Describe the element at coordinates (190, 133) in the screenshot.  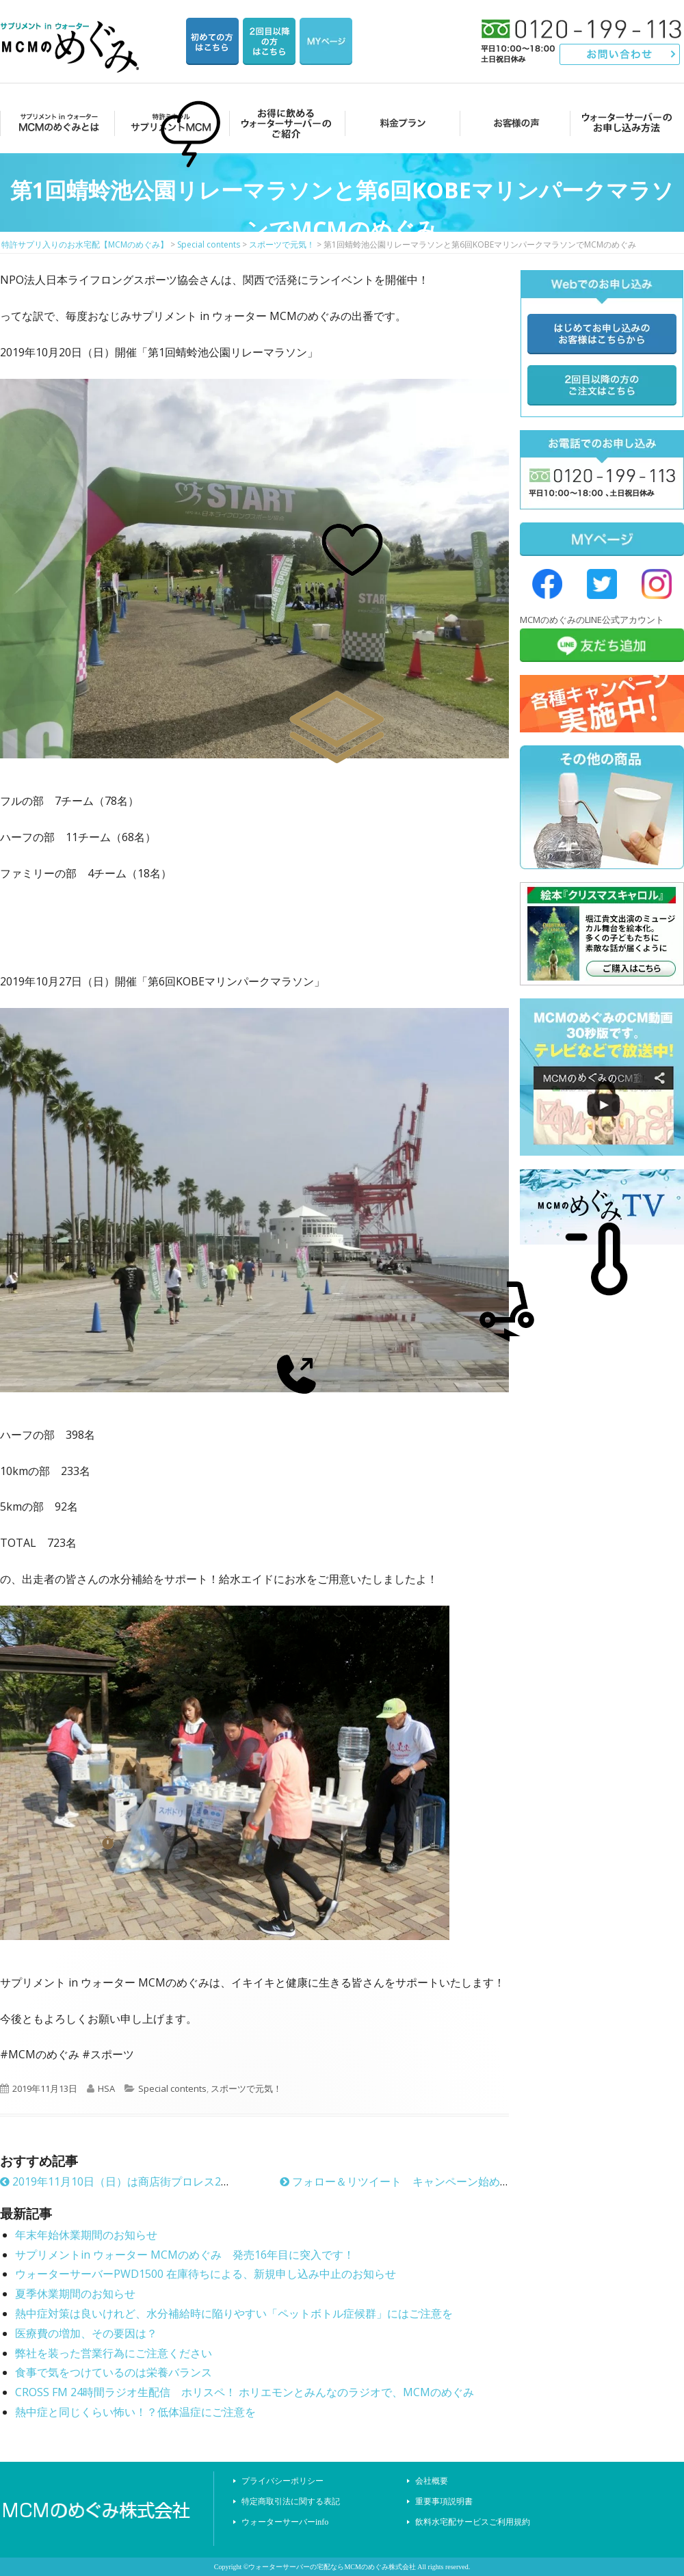
I see `indicates thunderstorm or severe weather conditions` at that location.